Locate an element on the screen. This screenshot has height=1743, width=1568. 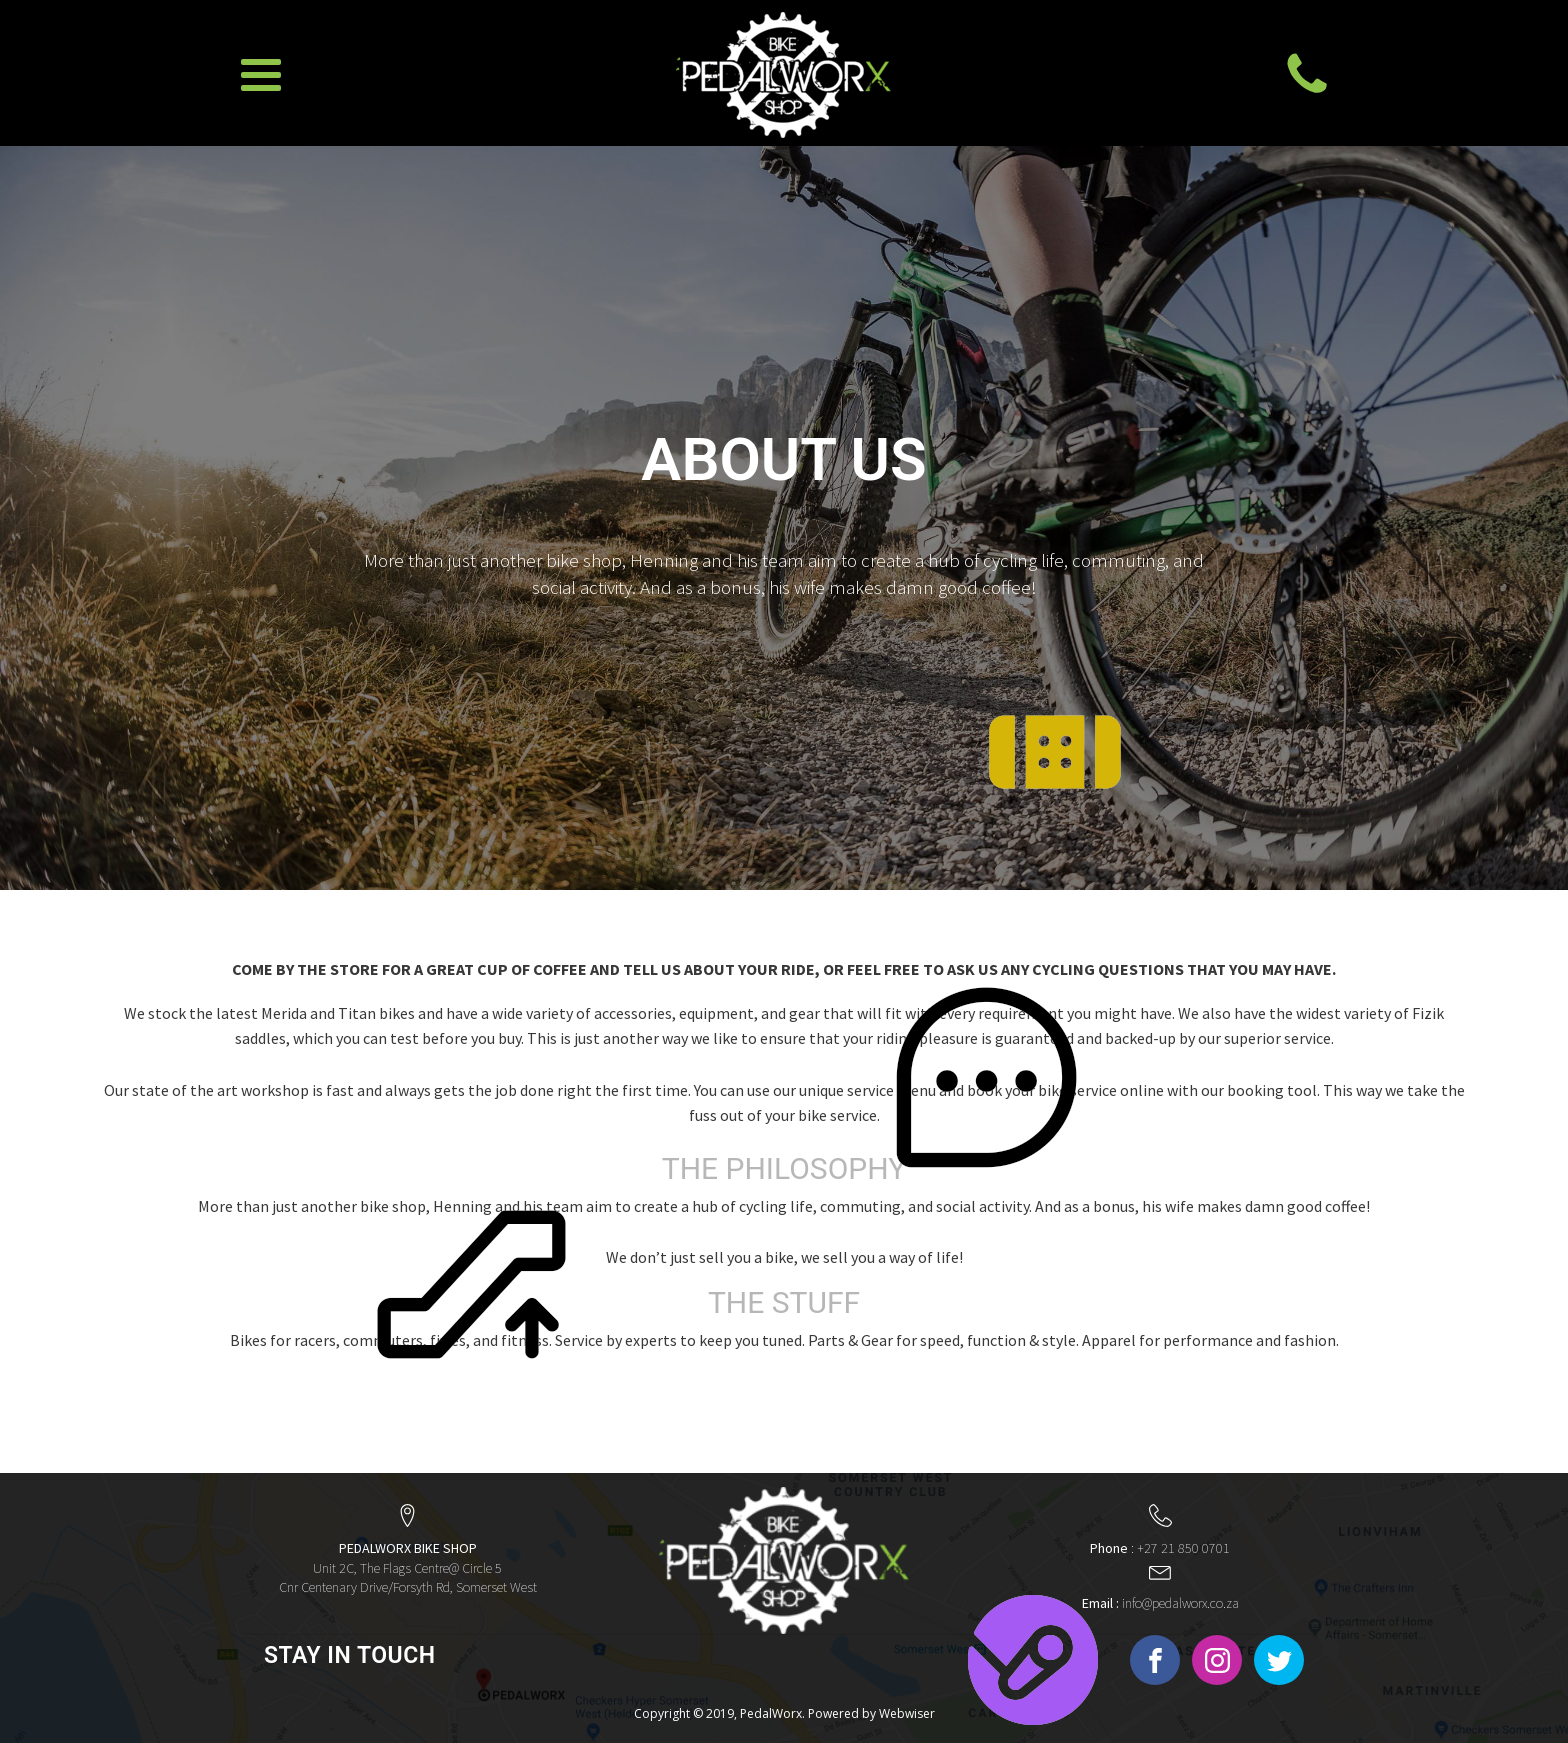
indicates escalator going up is located at coordinates (471, 1284).